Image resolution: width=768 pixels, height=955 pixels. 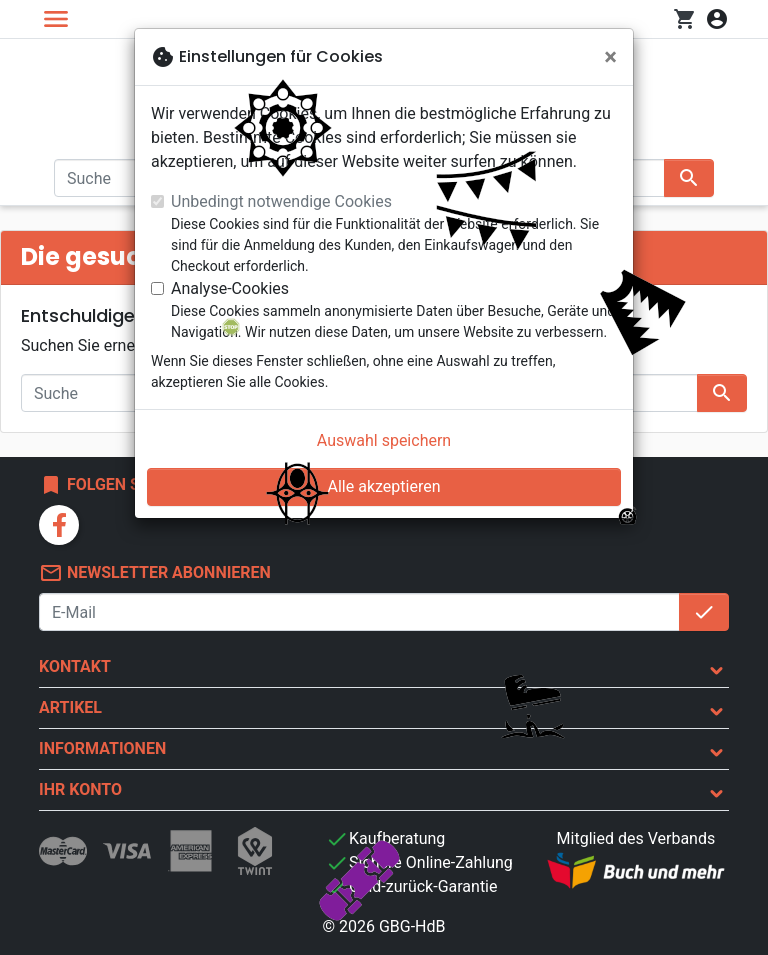 What do you see at coordinates (297, 493) in the screenshot?
I see `enable eye tracking or gaze detection` at bounding box center [297, 493].